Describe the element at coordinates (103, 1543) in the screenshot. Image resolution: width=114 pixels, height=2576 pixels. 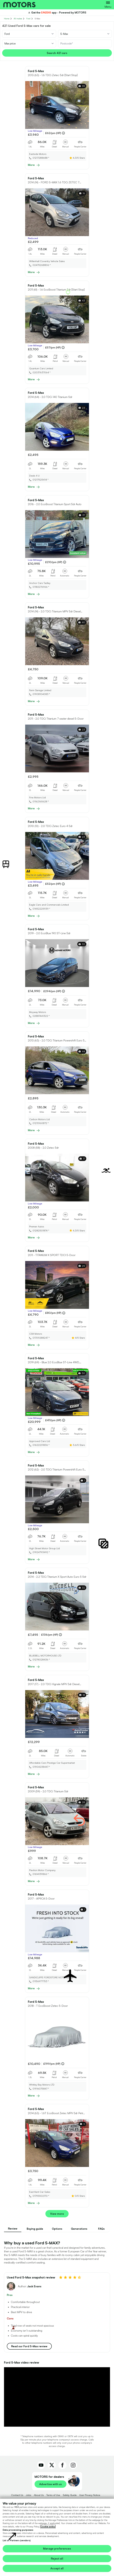
I see `select multiple items or objects` at that location.